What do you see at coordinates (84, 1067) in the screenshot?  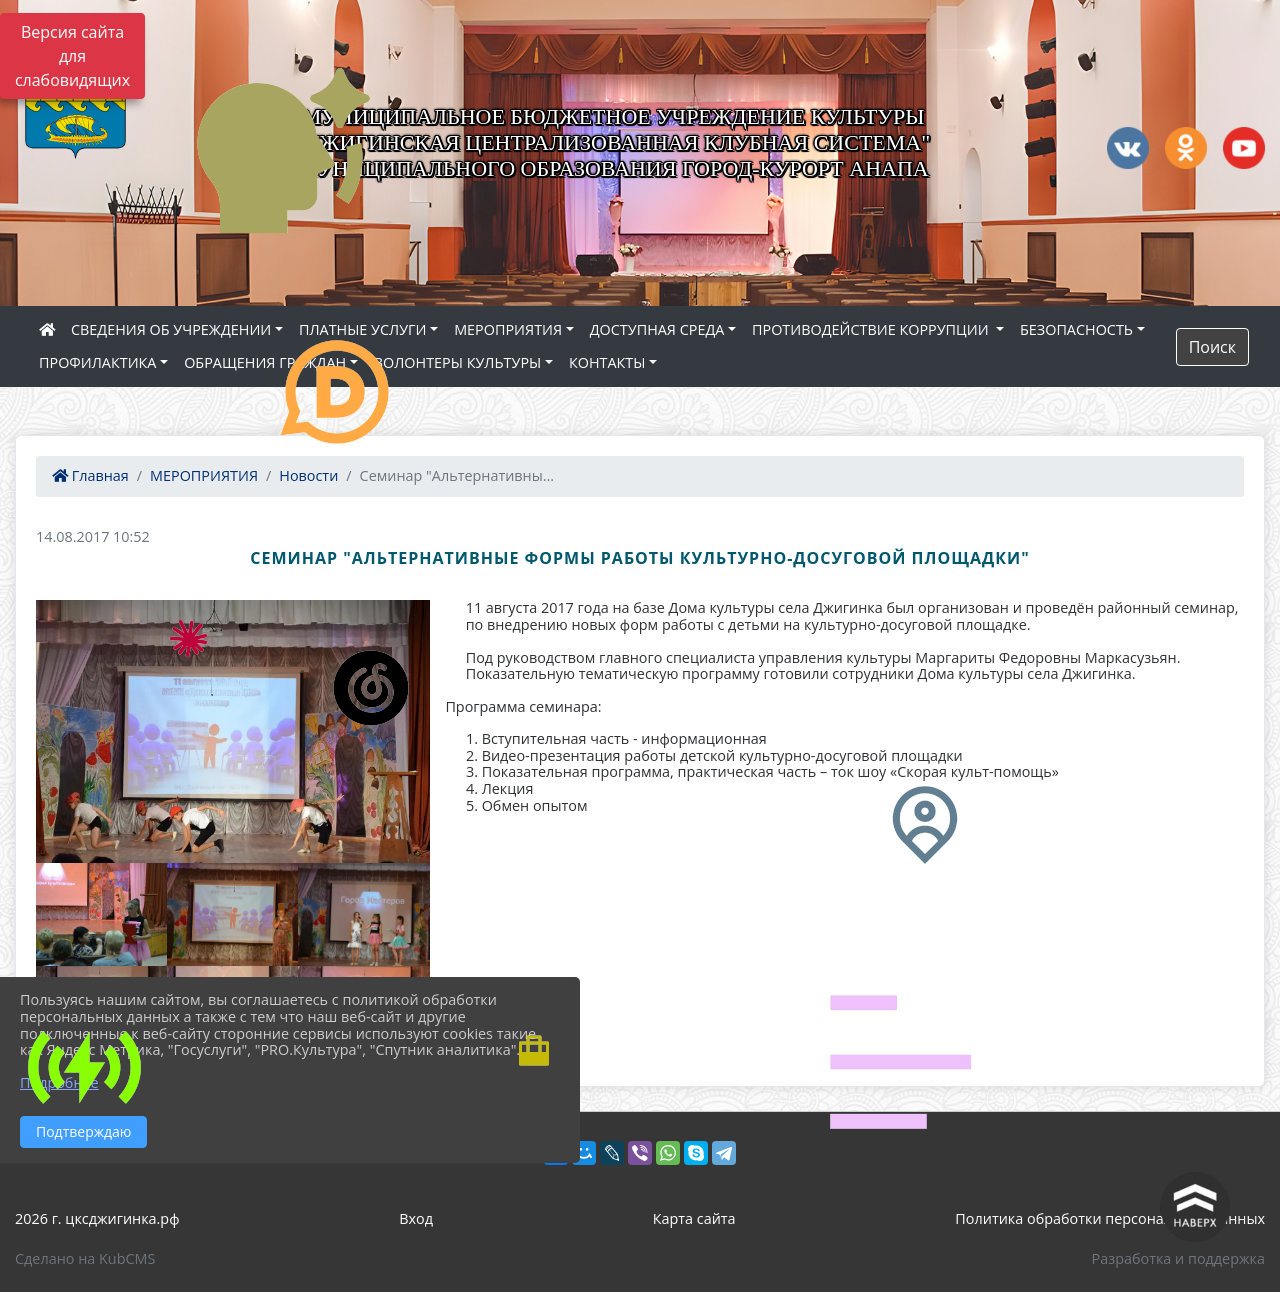 I see `indicates wireless charging is active` at bounding box center [84, 1067].